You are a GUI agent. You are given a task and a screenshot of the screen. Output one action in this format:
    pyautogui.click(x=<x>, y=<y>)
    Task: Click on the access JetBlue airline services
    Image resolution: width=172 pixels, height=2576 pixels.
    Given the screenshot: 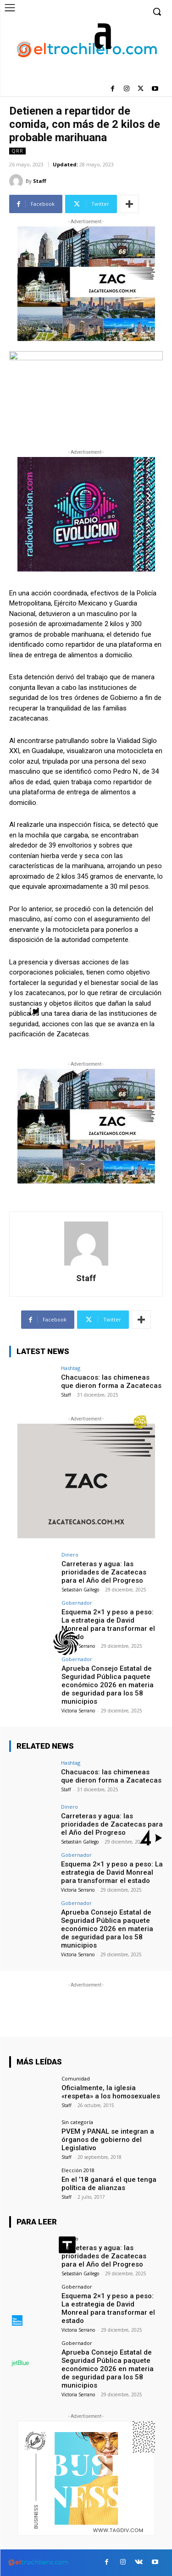 What is the action you would take?
    pyautogui.click(x=20, y=2363)
    